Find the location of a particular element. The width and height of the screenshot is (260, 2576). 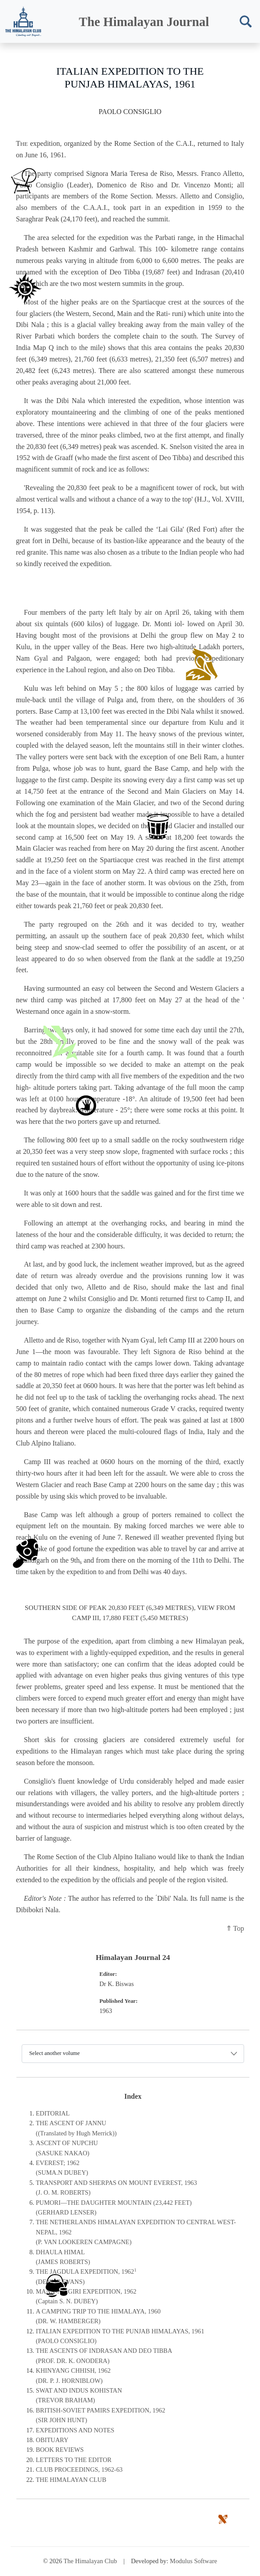

equip arm armor or bracers is located at coordinates (223, 2519).